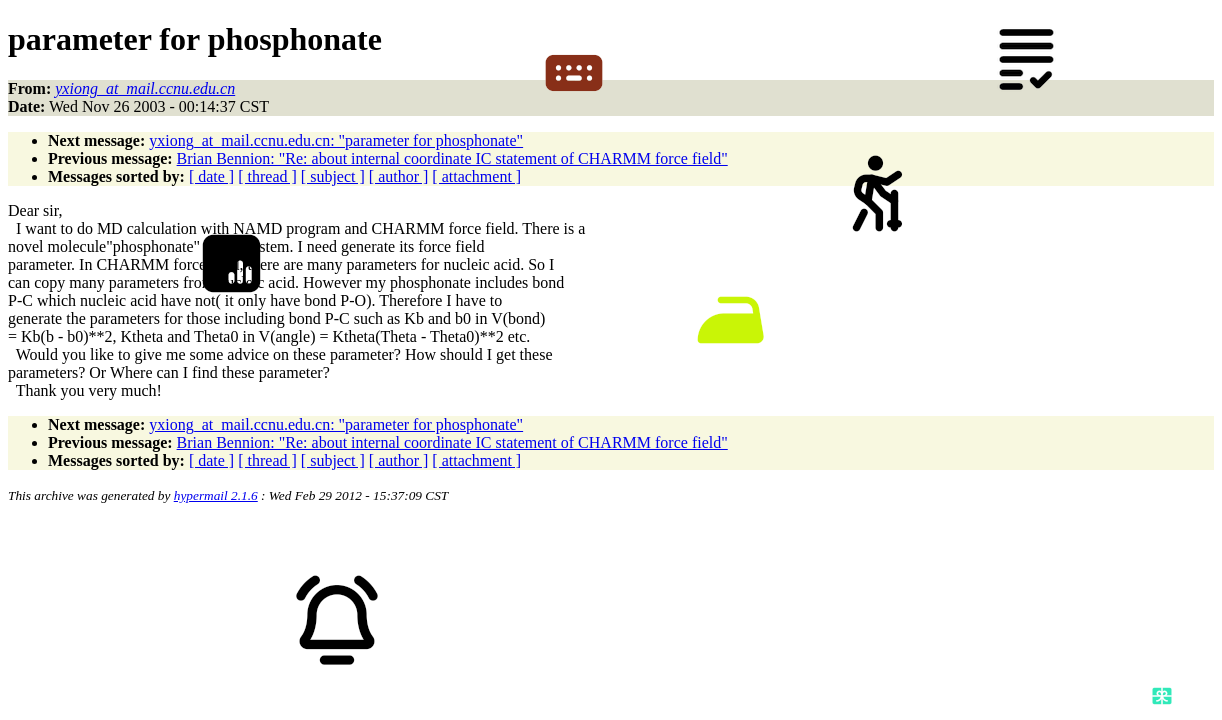 This screenshot has width=1222, height=720. I want to click on access hiking or trekking activities, so click(875, 193).